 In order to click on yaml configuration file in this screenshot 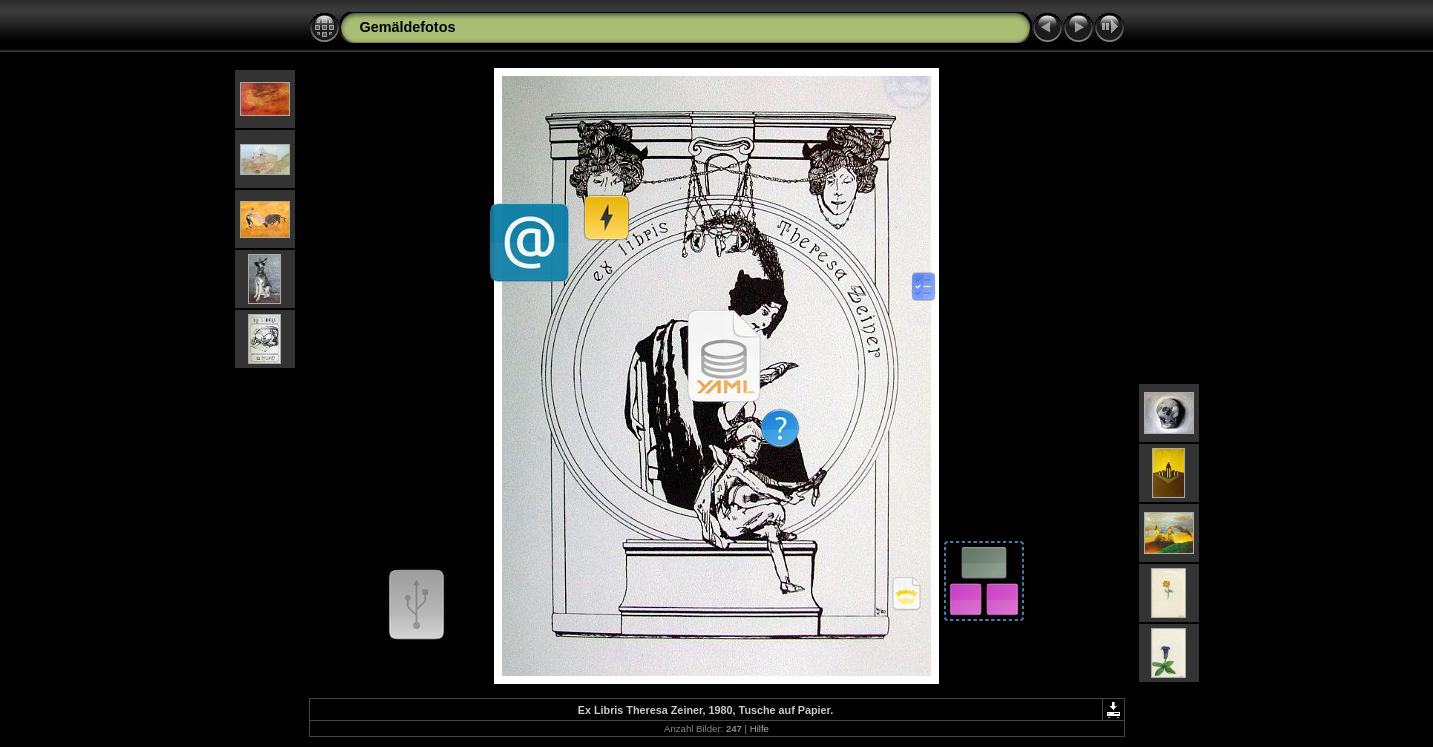, I will do `click(724, 356)`.